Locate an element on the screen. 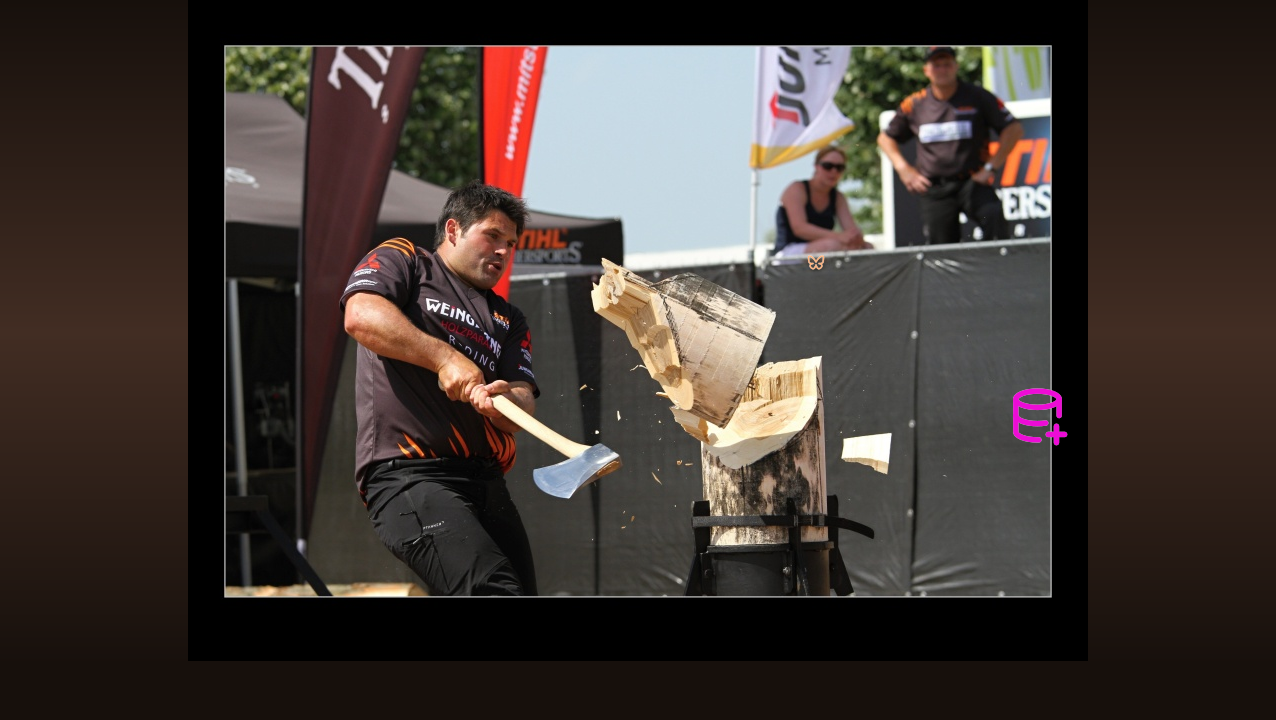 This screenshot has width=1276, height=720. add a new database is located at coordinates (1037, 415).